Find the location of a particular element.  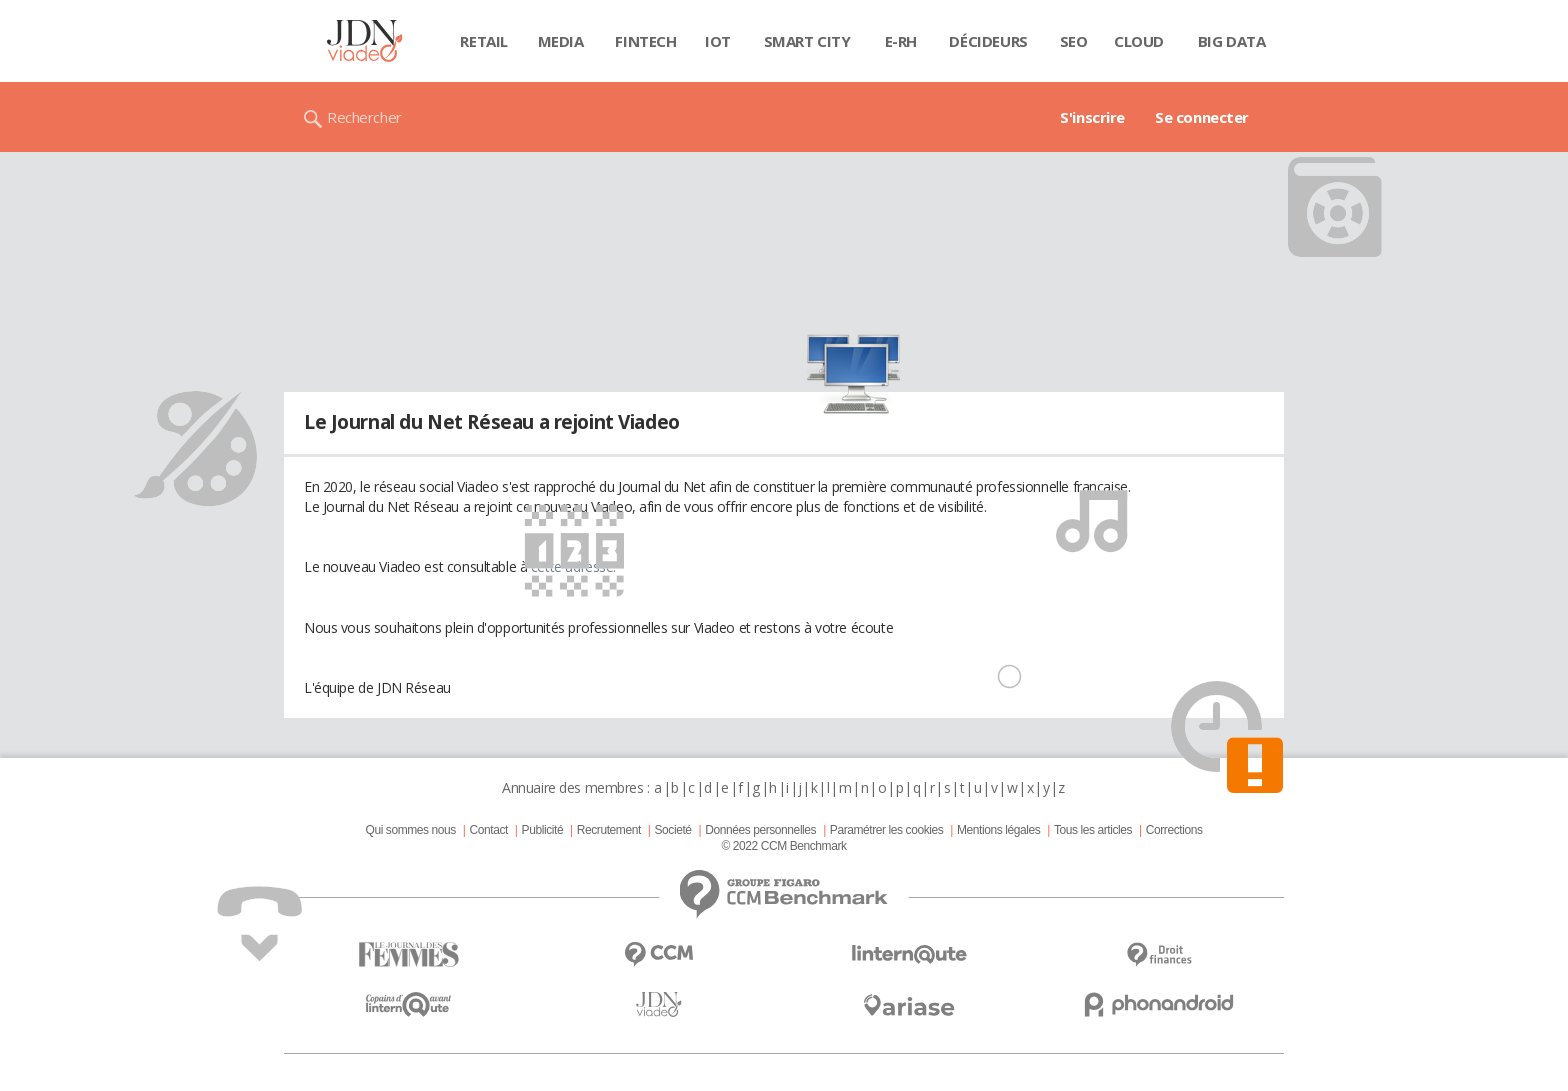

unselected radio button option is located at coordinates (1009, 676).